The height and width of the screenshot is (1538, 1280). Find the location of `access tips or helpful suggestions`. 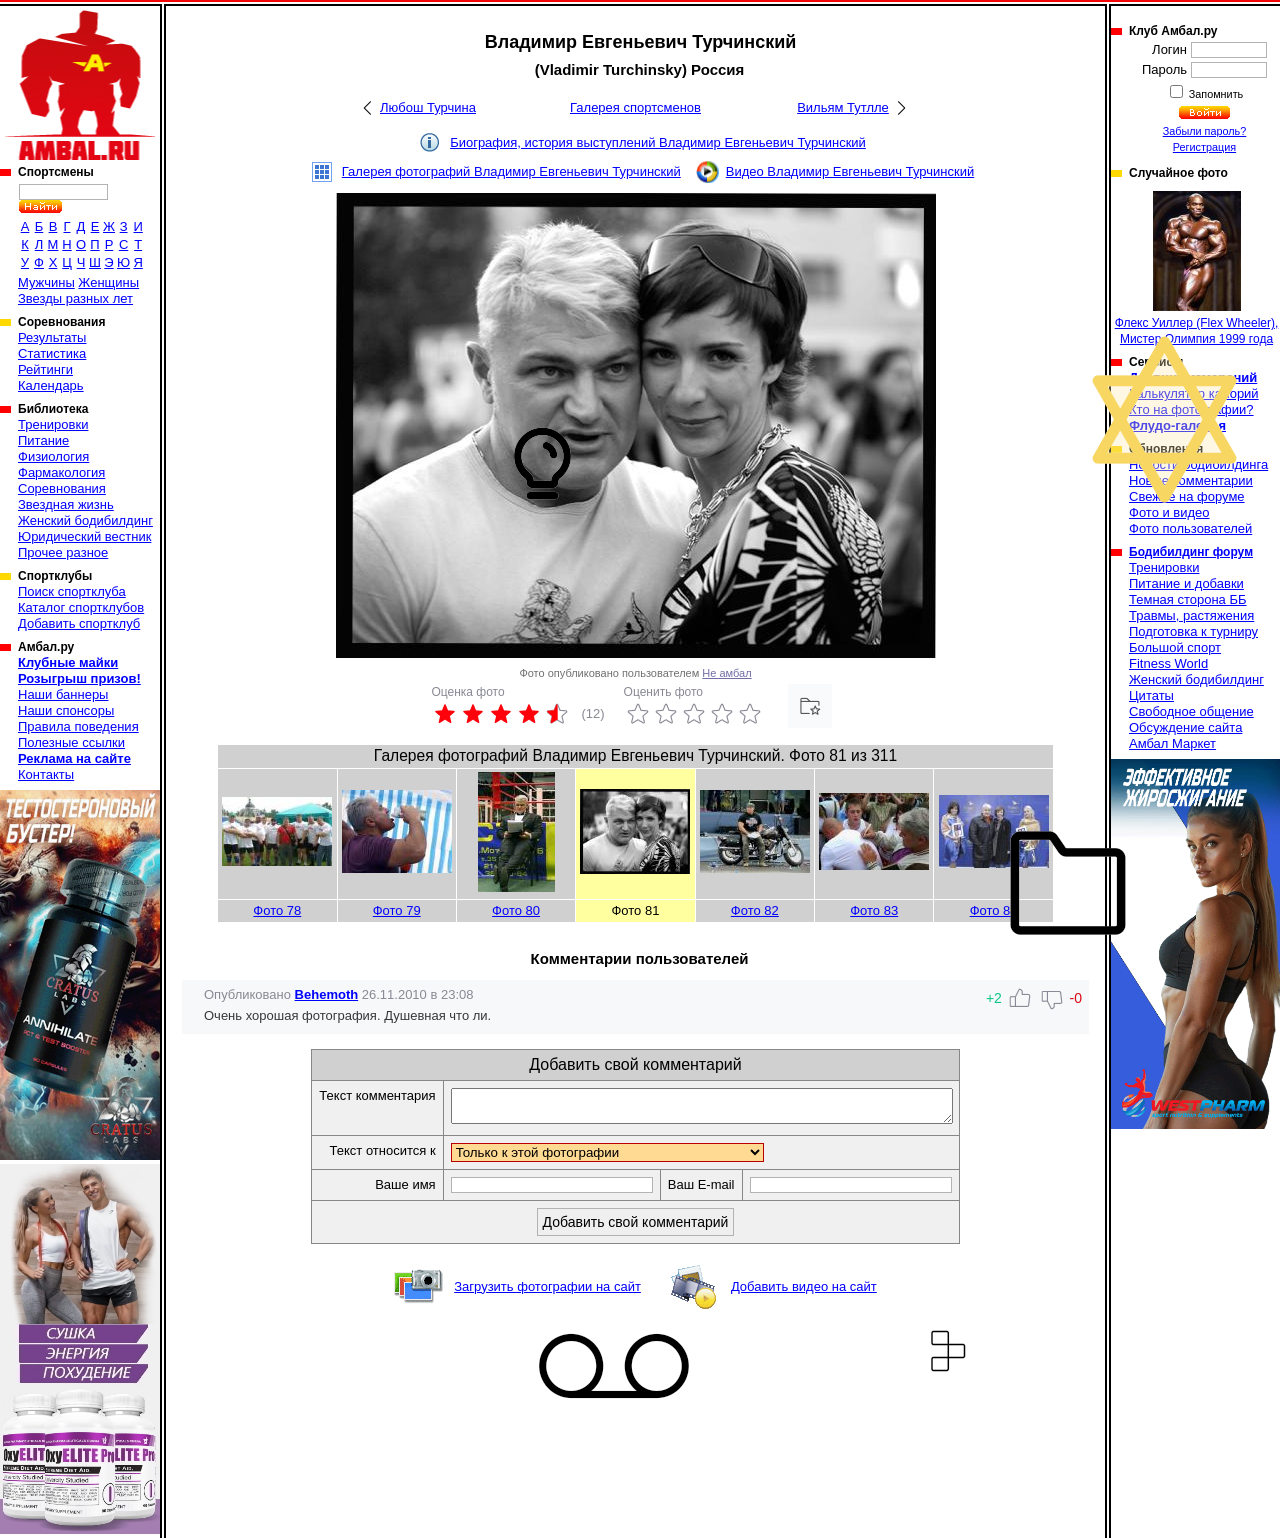

access tips or helpful suggestions is located at coordinates (542, 463).